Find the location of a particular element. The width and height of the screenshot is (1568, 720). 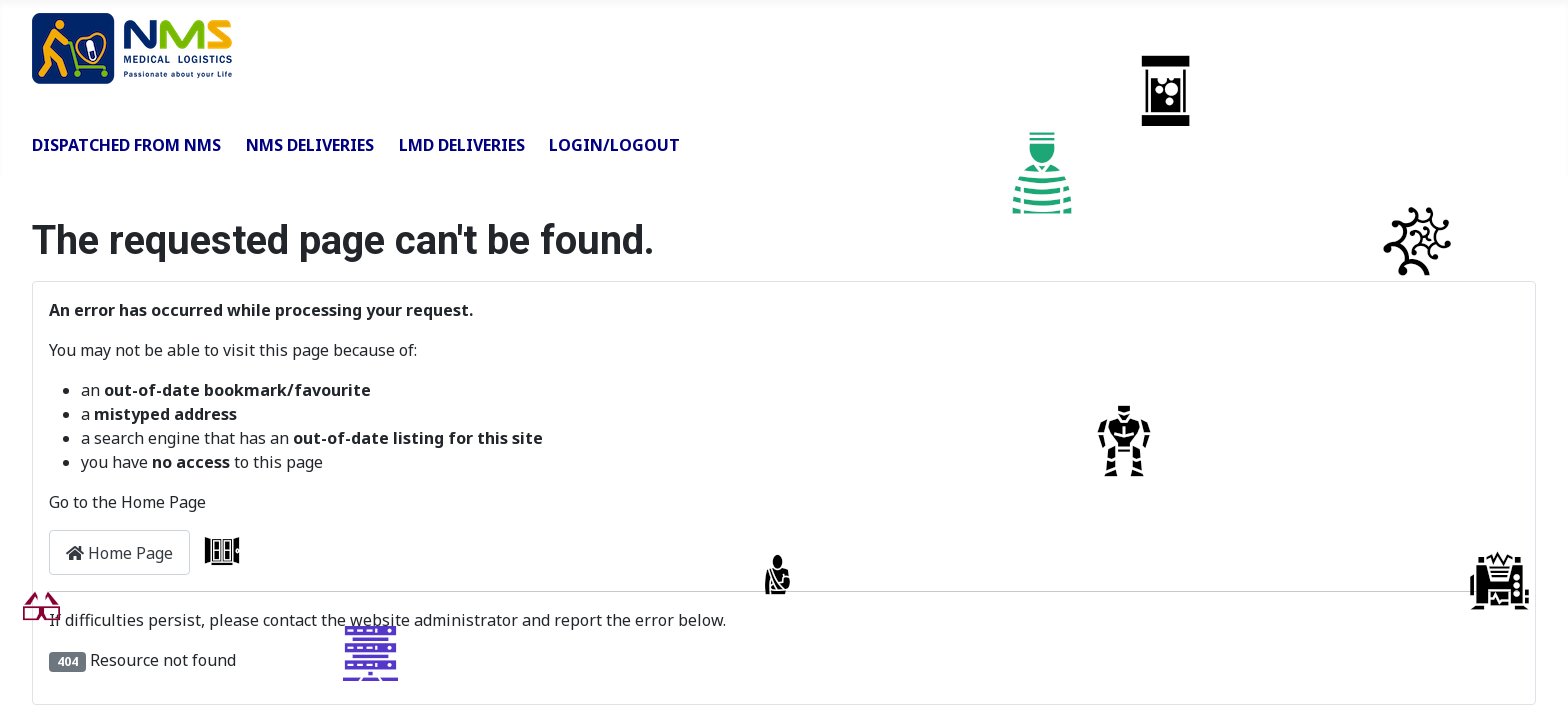

indicates a prisoner or convict character in a game is located at coordinates (1042, 173).